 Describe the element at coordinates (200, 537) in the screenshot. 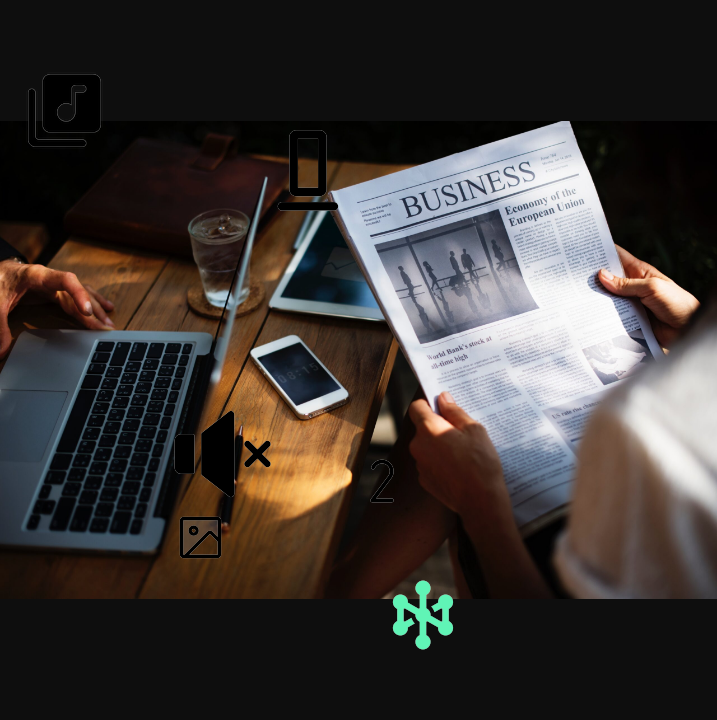

I see `view image or photo` at that location.